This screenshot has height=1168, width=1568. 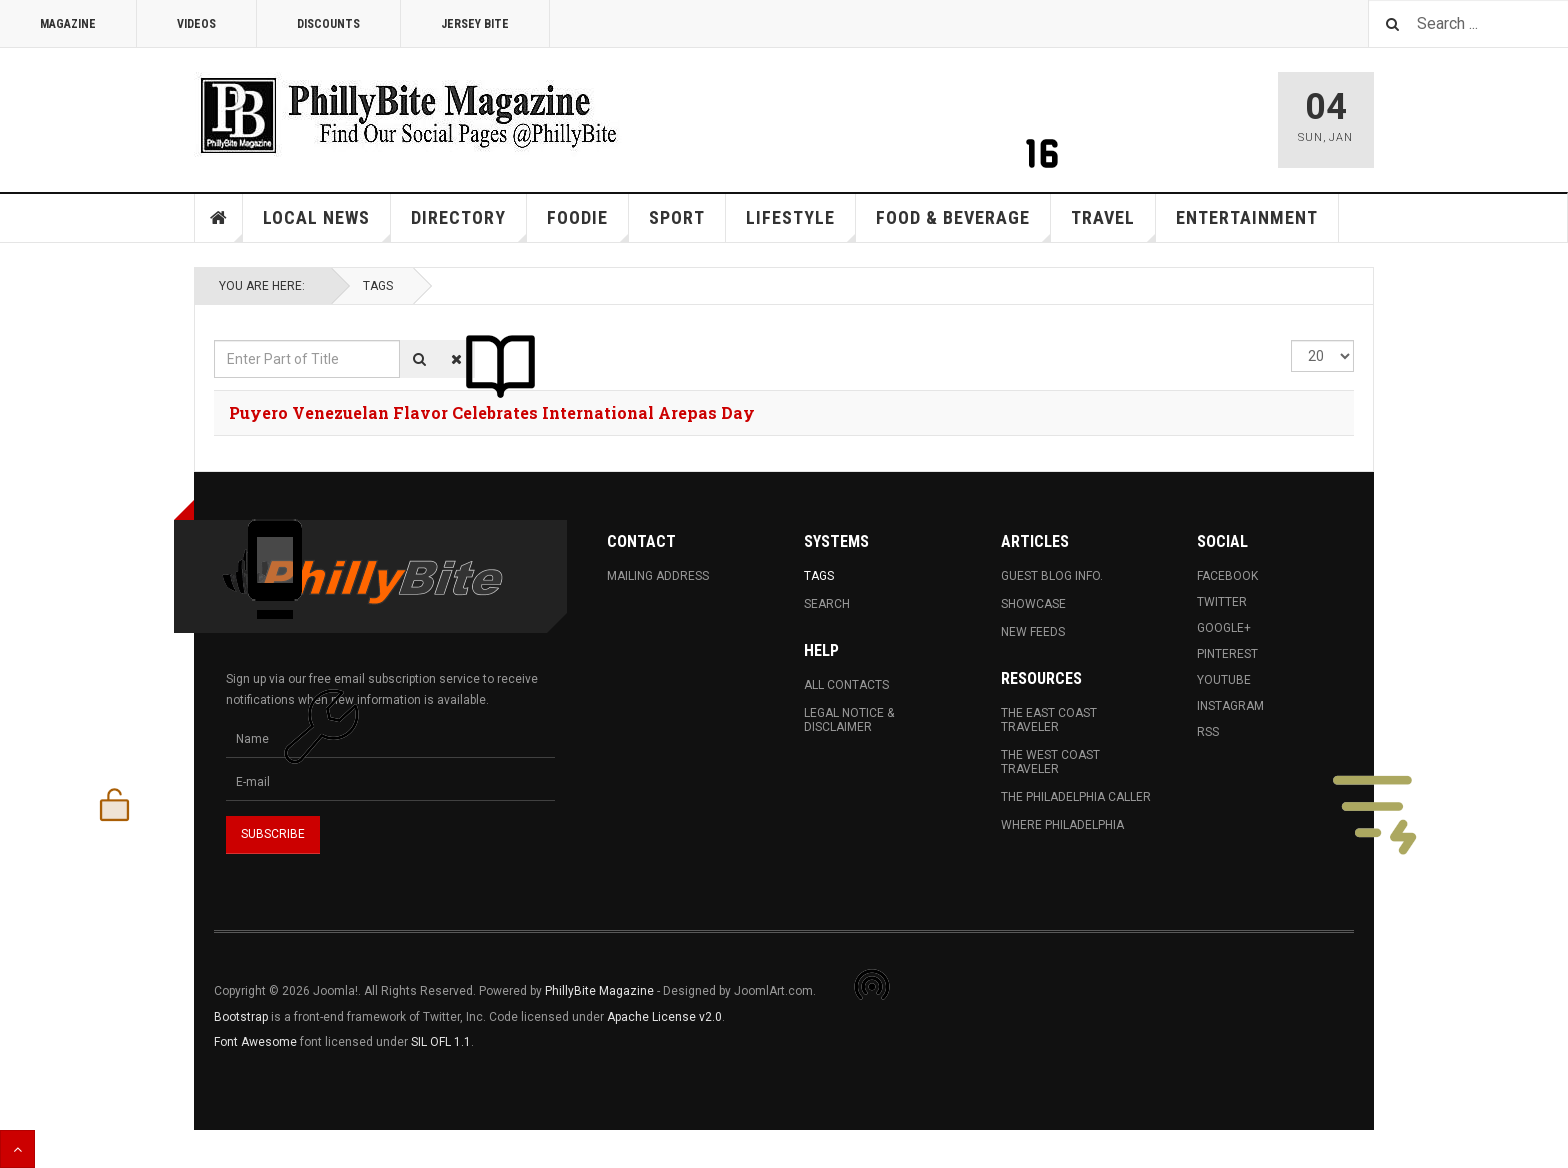 I want to click on dock your device to an external station, so click(x=275, y=569).